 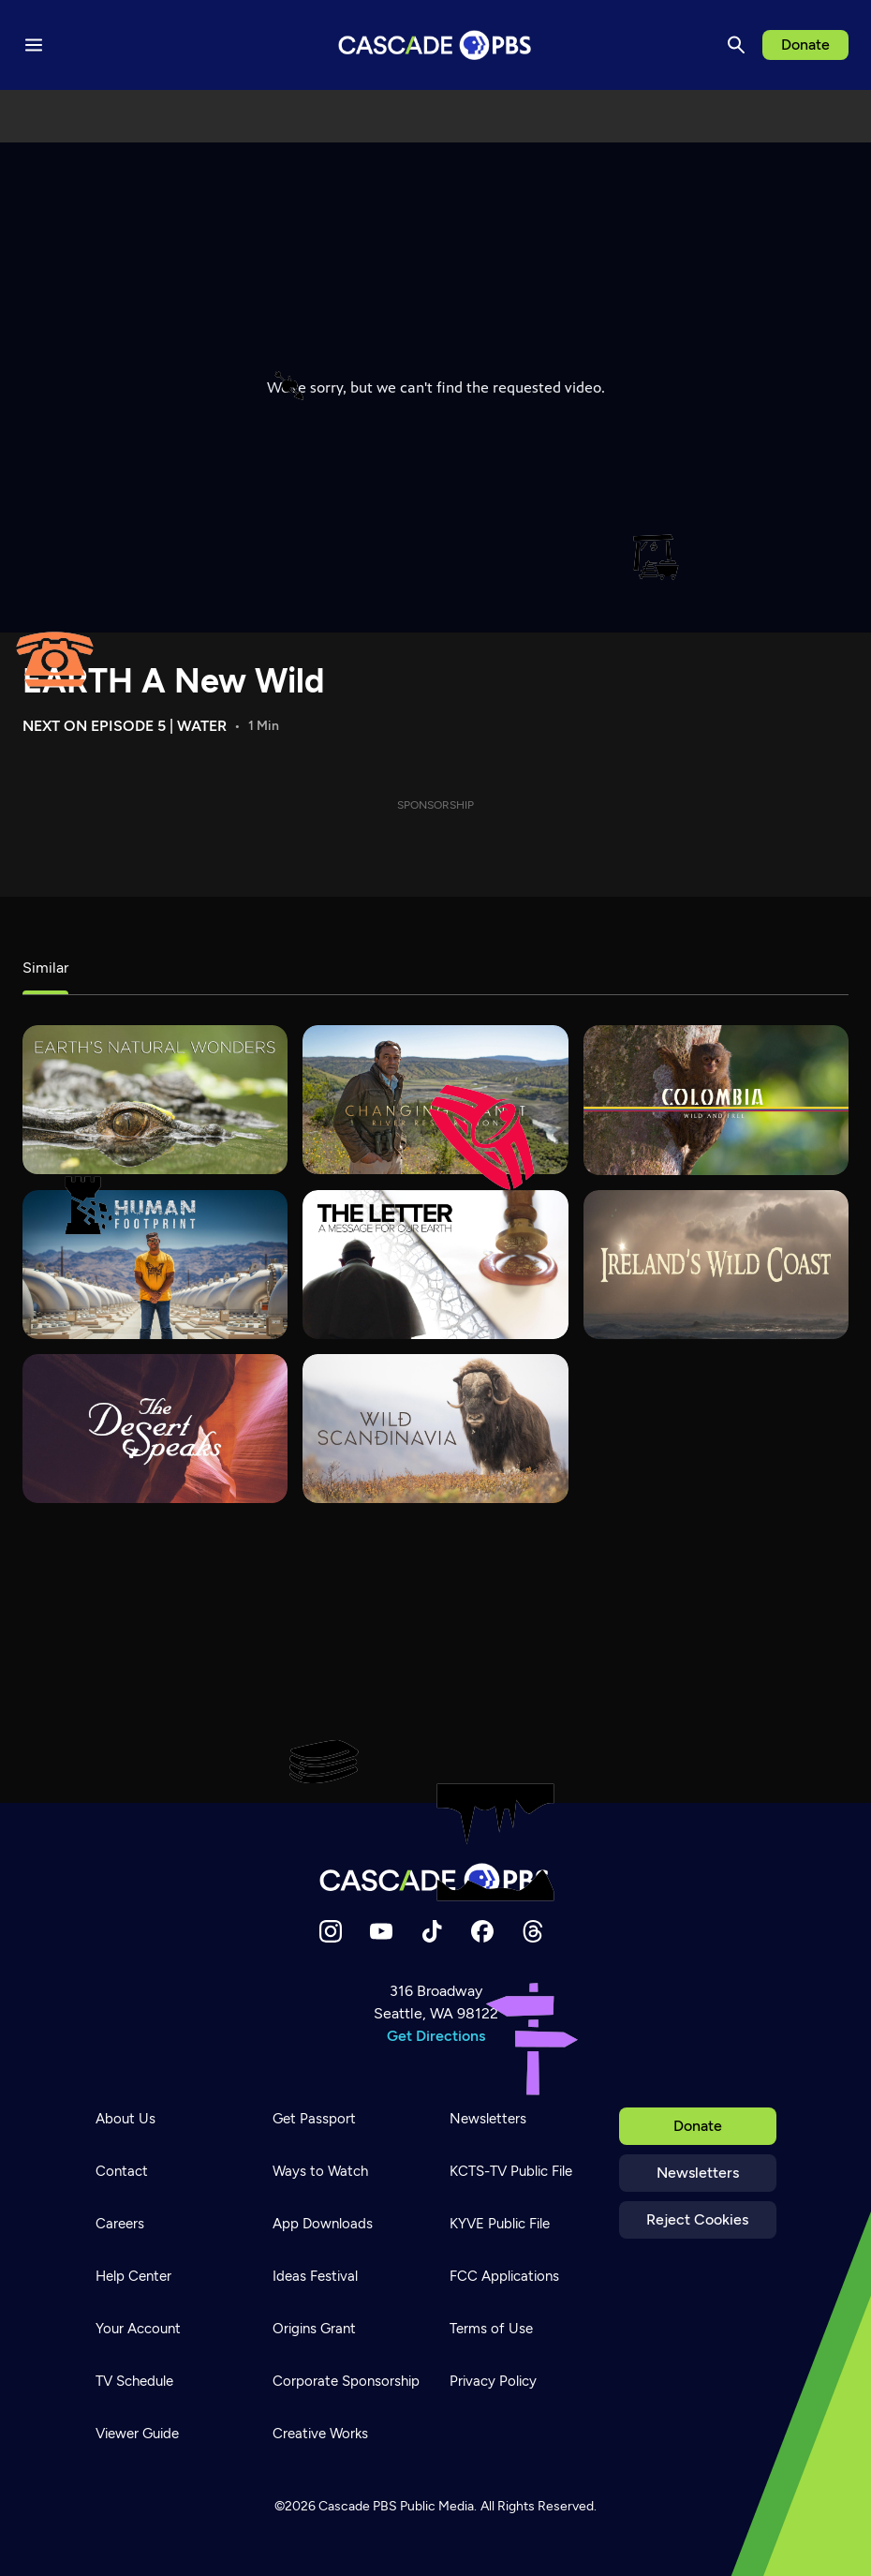 What do you see at coordinates (54, 659) in the screenshot?
I see `contact customer support via phone` at bounding box center [54, 659].